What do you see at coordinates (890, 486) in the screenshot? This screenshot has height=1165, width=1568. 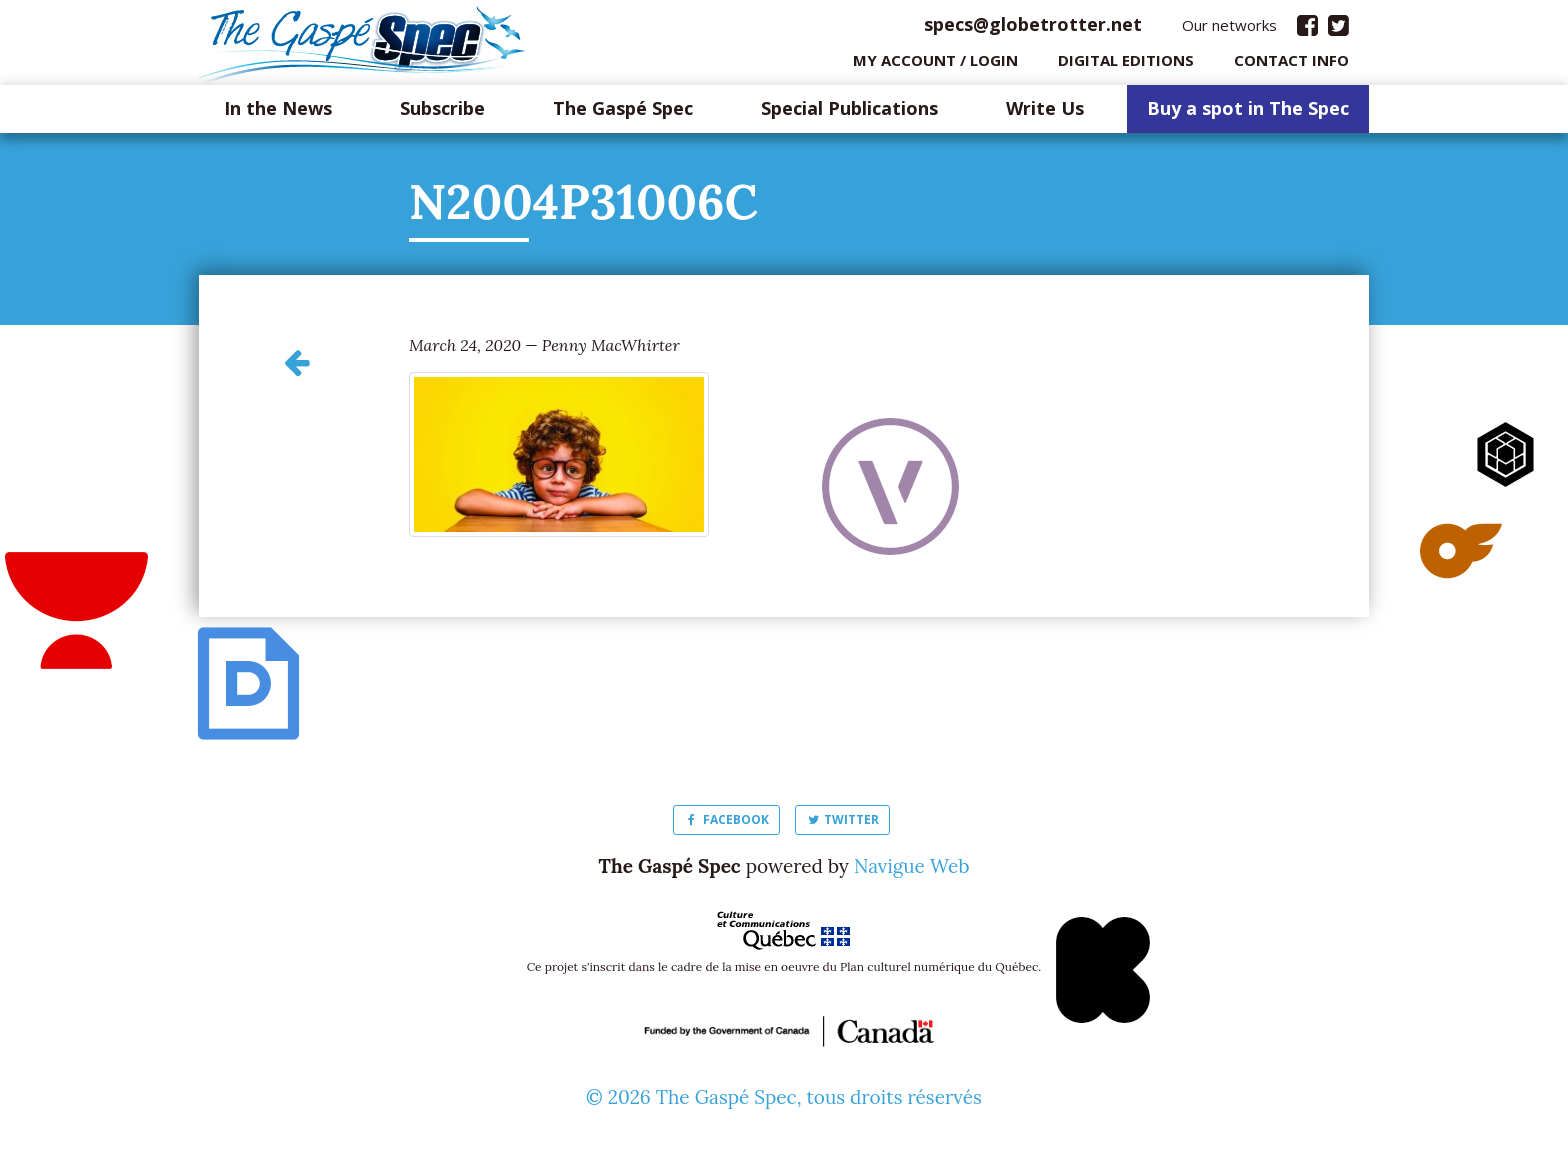 I see `open Vectorworks application` at bounding box center [890, 486].